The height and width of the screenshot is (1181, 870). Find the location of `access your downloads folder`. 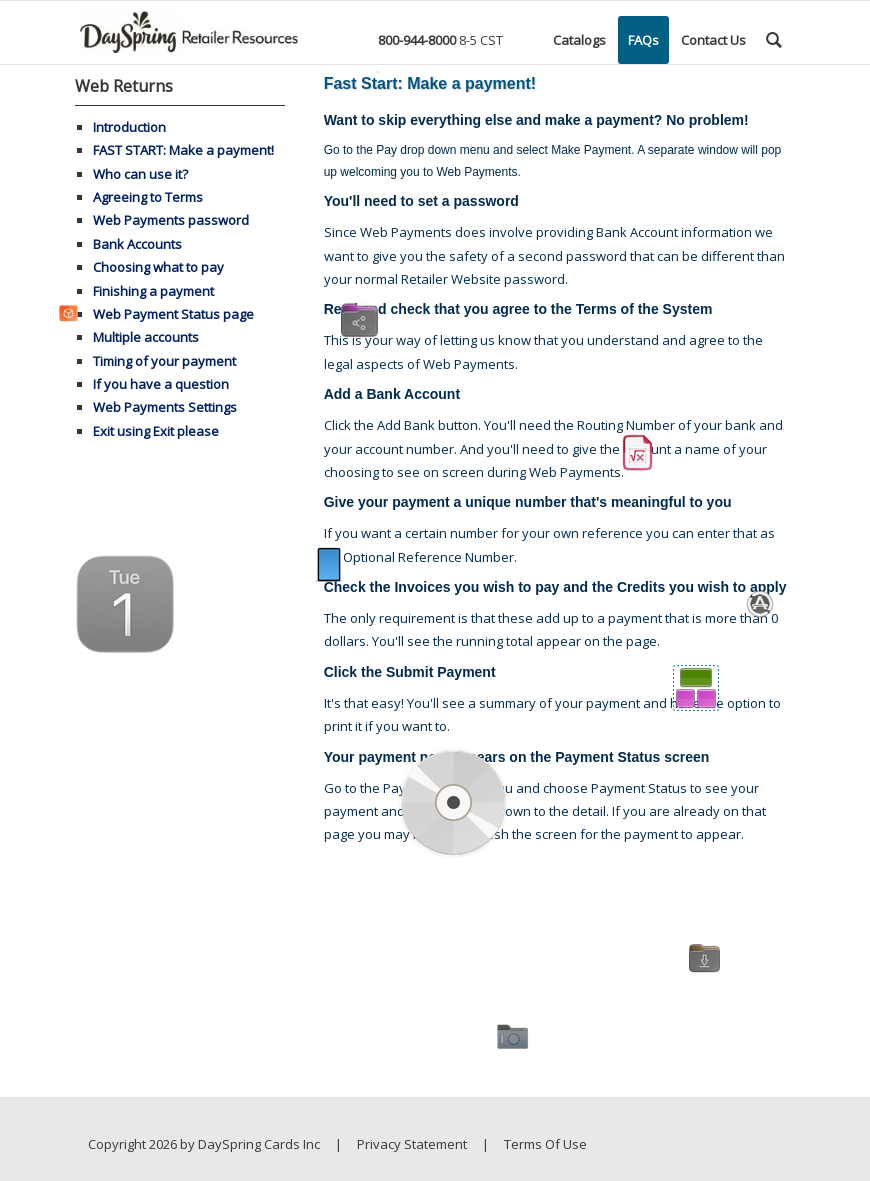

access your downloads folder is located at coordinates (704, 957).